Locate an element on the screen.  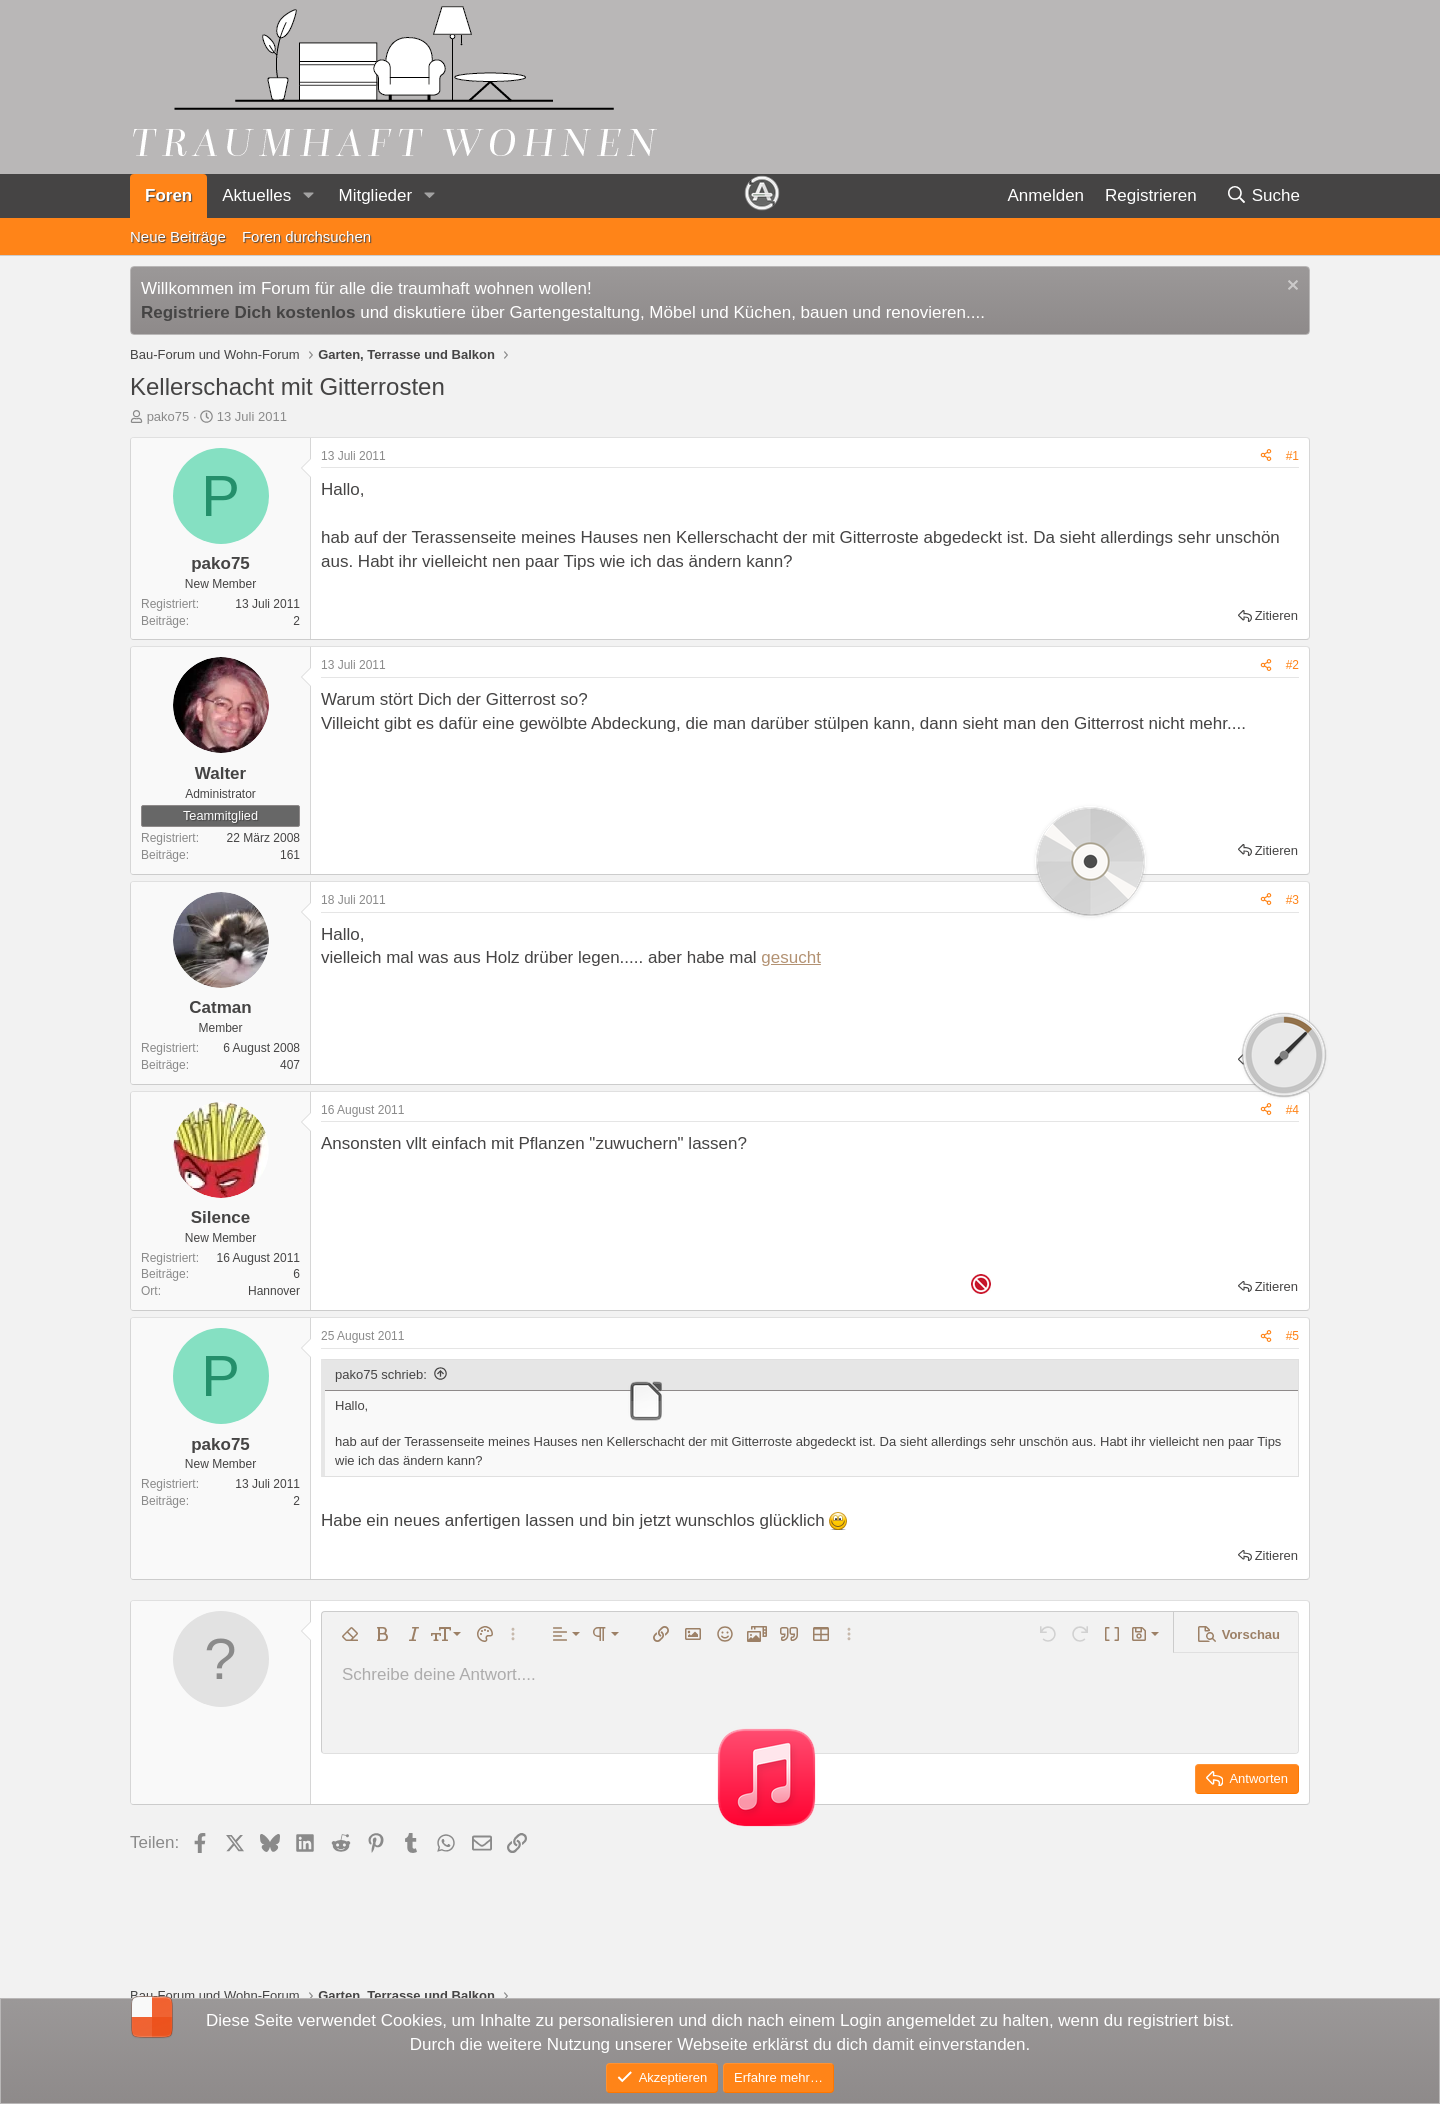
open sysprof system profiler application is located at coordinates (1284, 1055).